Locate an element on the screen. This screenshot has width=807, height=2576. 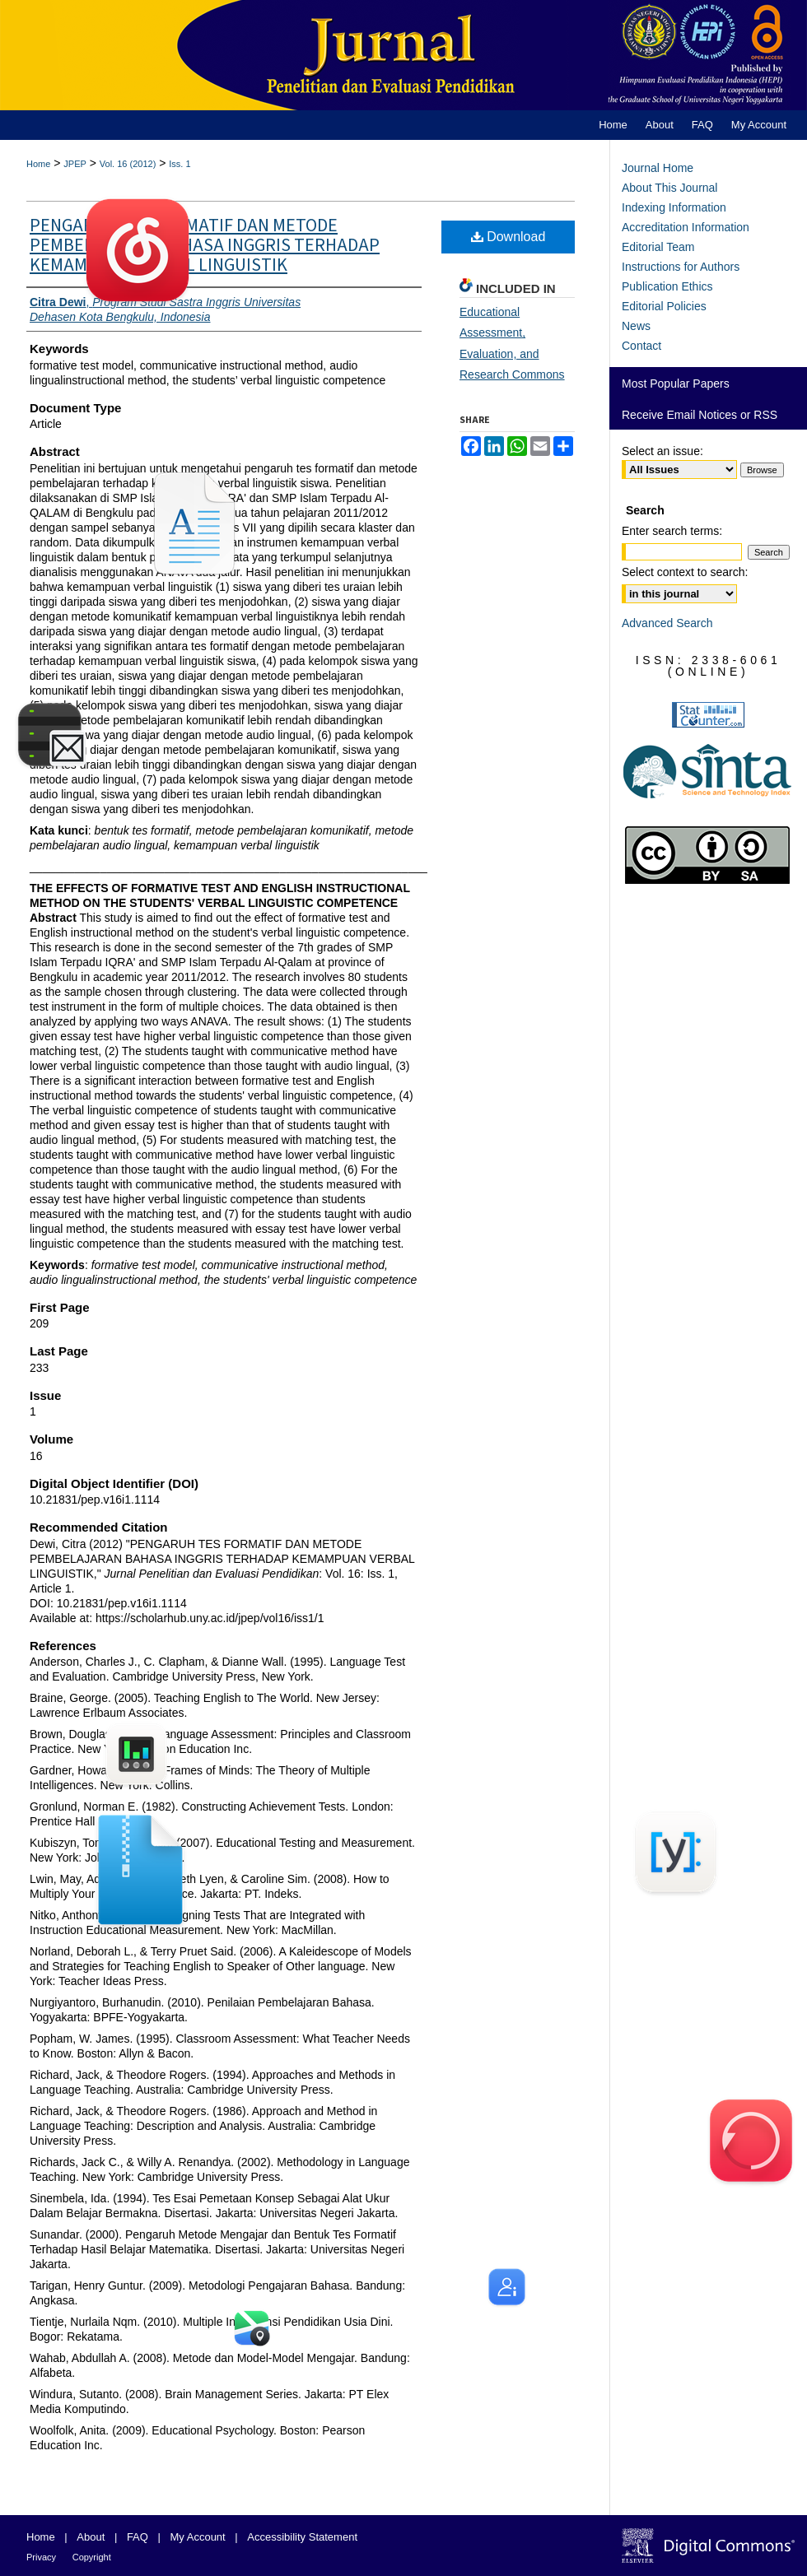
open netease cloud music app is located at coordinates (138, 250).